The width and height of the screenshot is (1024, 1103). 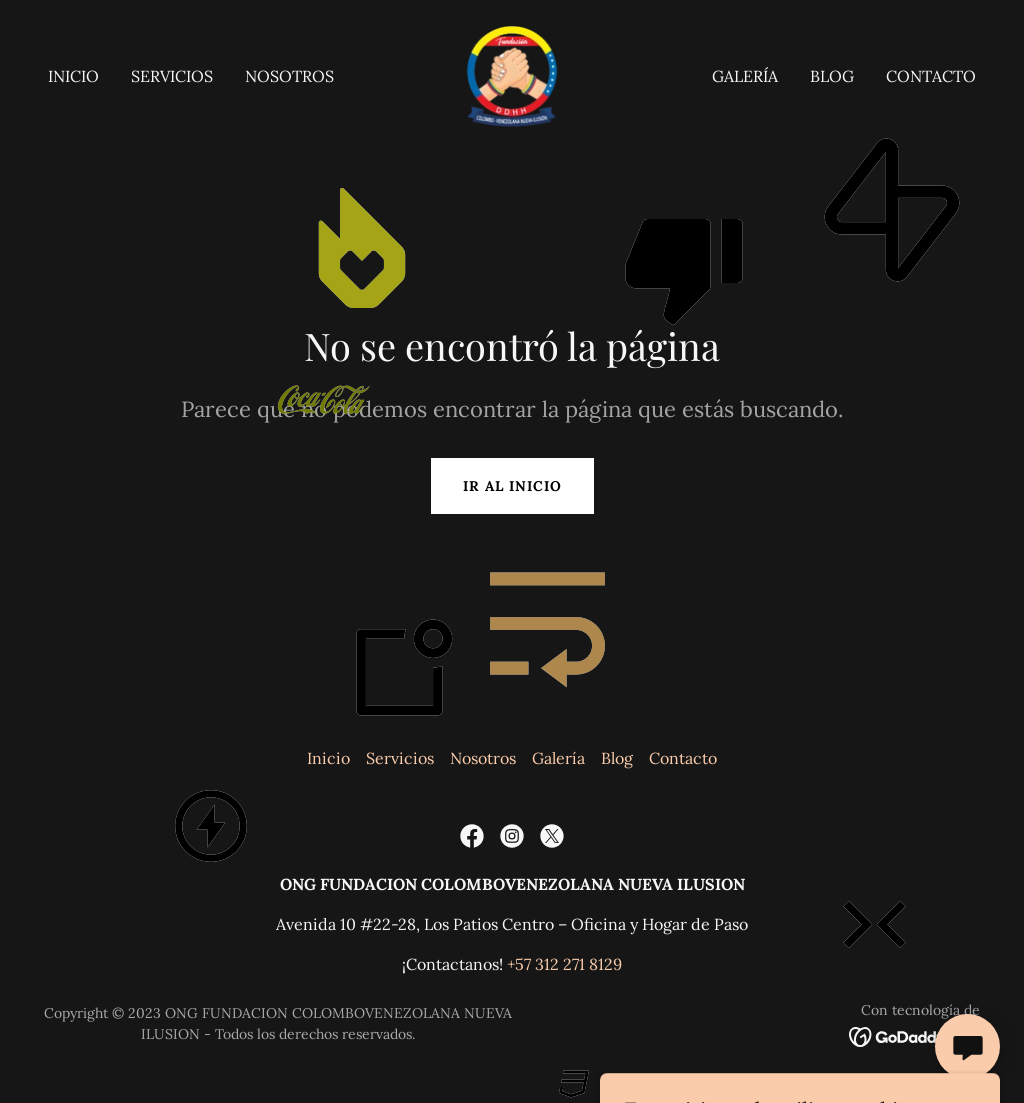 I want to click on indicates CSS3 styling or stylesheet, so click(x=574, y=1084).